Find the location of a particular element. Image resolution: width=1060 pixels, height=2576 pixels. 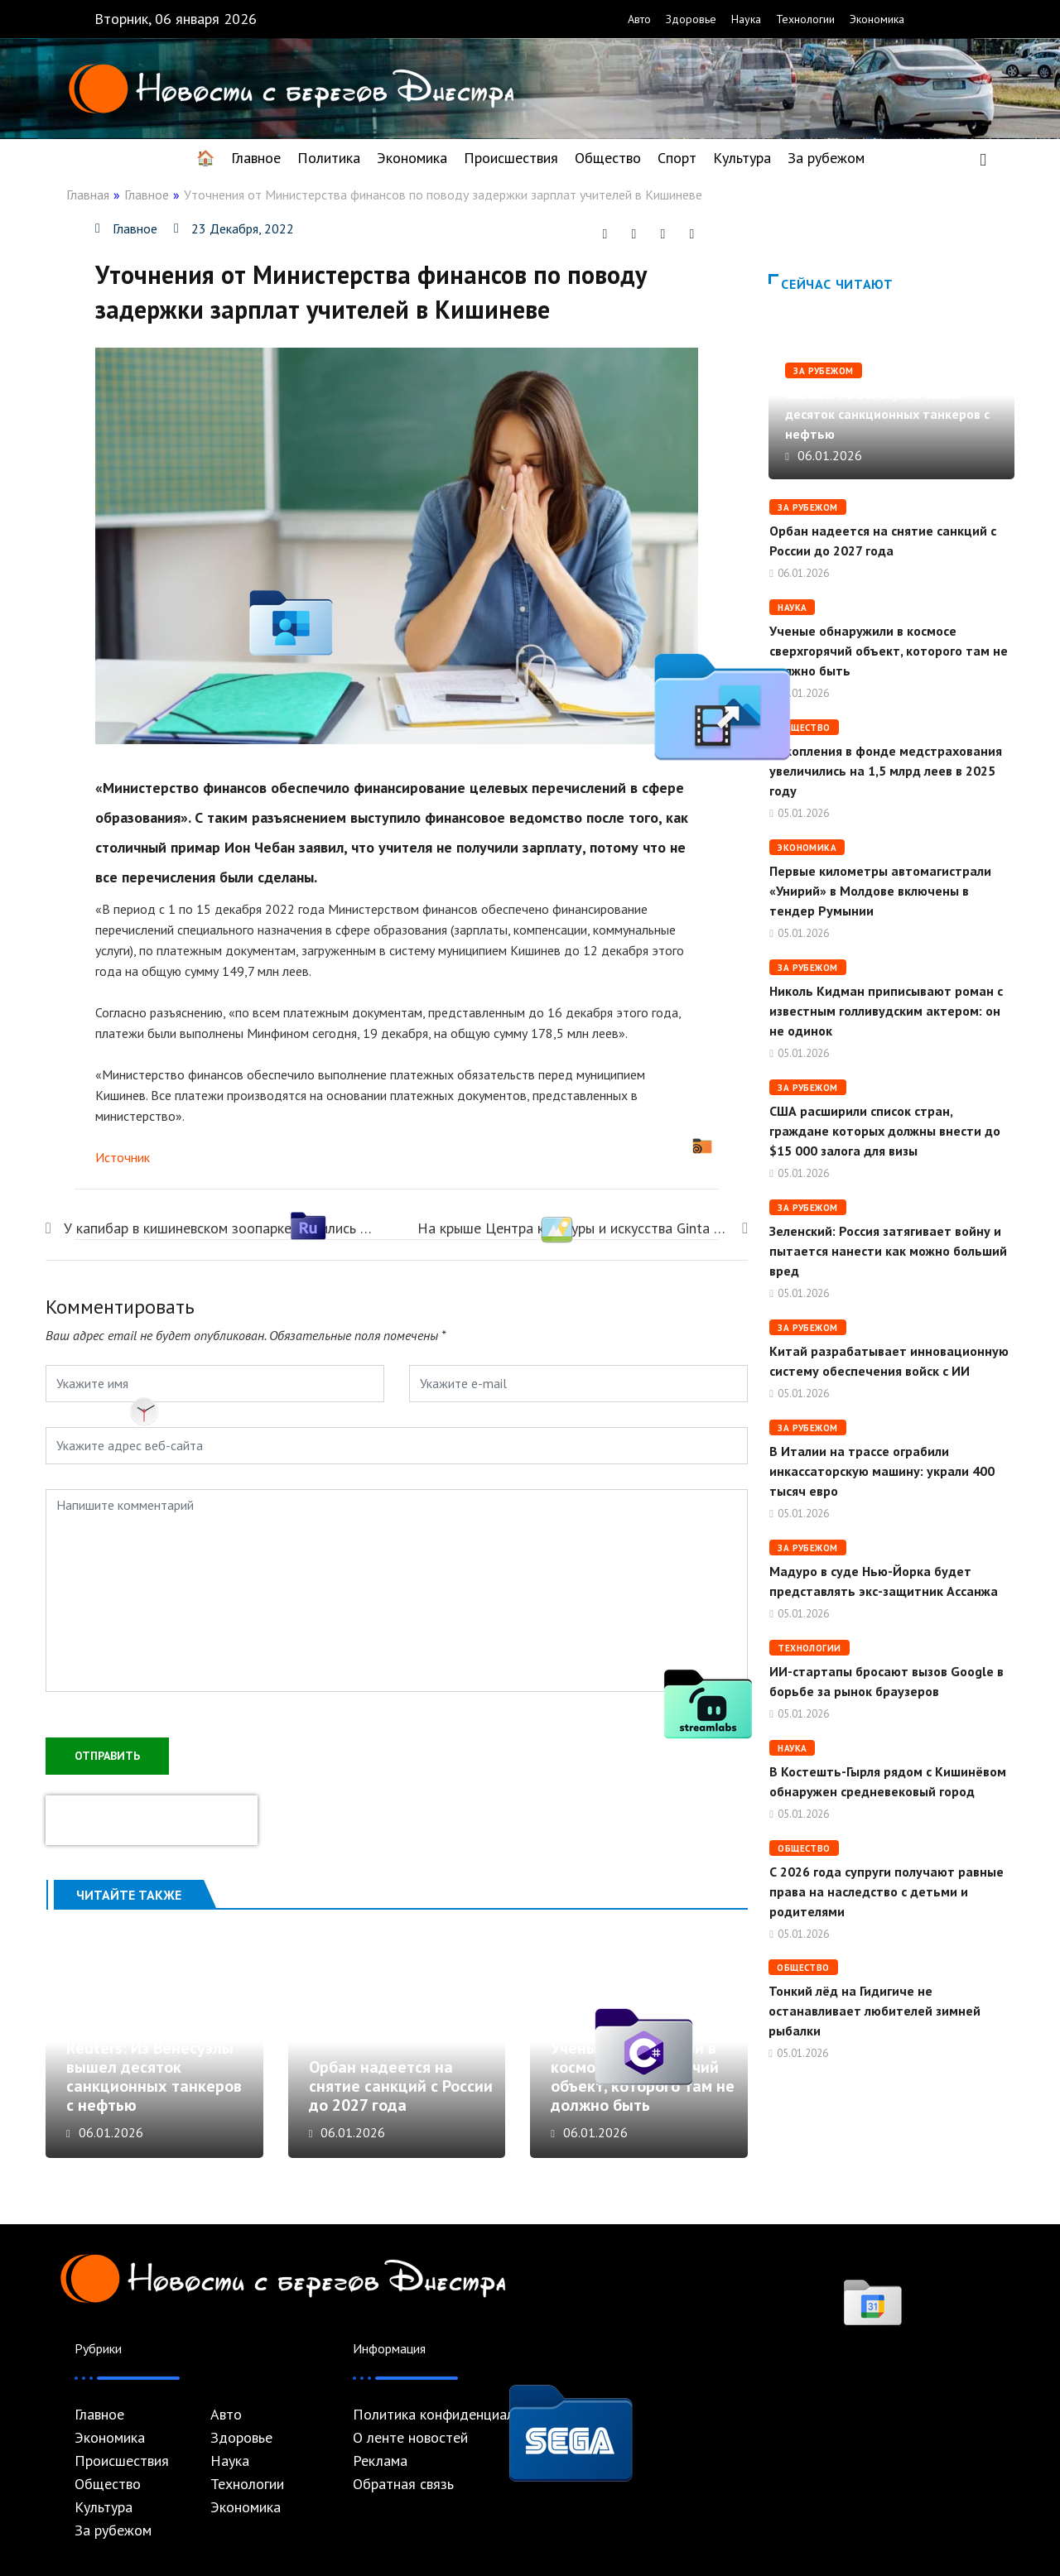

open streamlabs project files folder is located at coordinates (707, 1706).